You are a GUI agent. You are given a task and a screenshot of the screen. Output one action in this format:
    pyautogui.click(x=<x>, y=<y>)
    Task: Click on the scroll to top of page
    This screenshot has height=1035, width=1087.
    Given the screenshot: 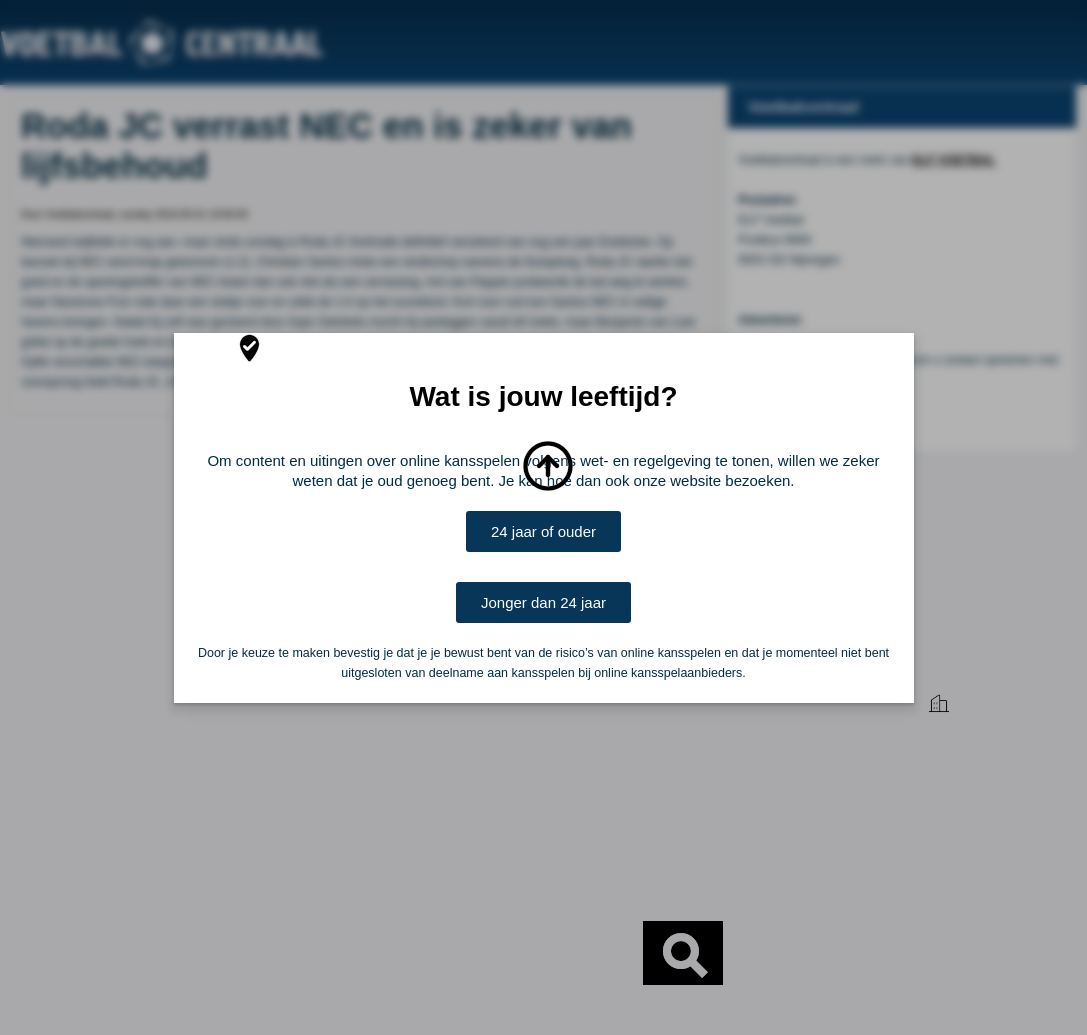 What is the action you would take?
    pyautogui.click(x=548, y=466)
    